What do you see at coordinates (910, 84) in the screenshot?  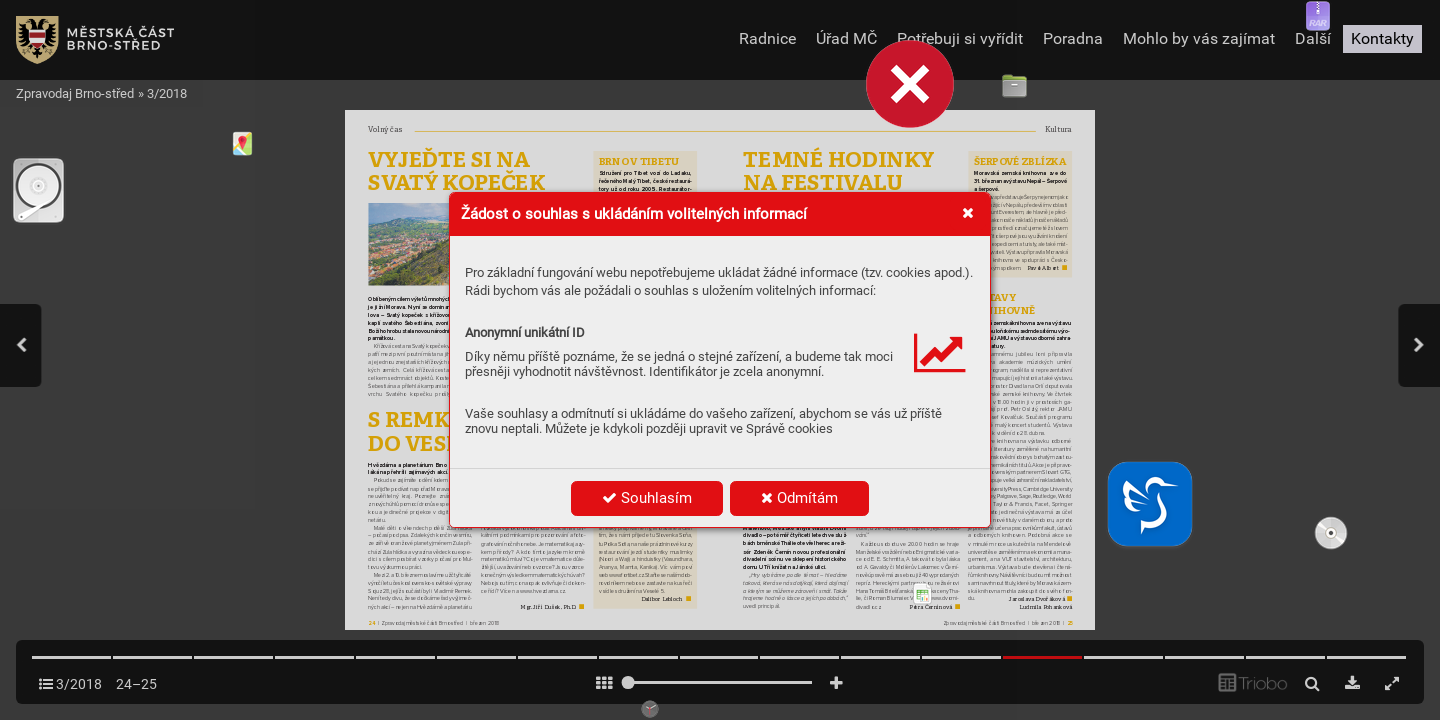 I see `stop or cancel the current action` at bounding box center [910, 84].